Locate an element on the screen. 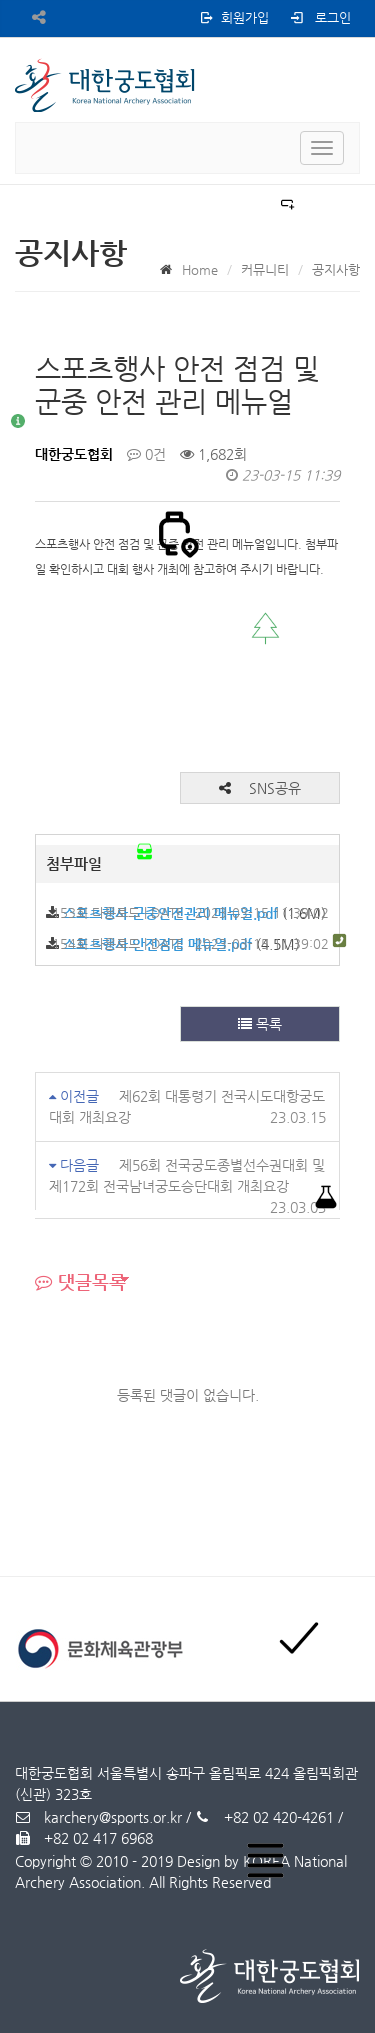  view stacked file trays or inbox is located at coordinates (144, 851).